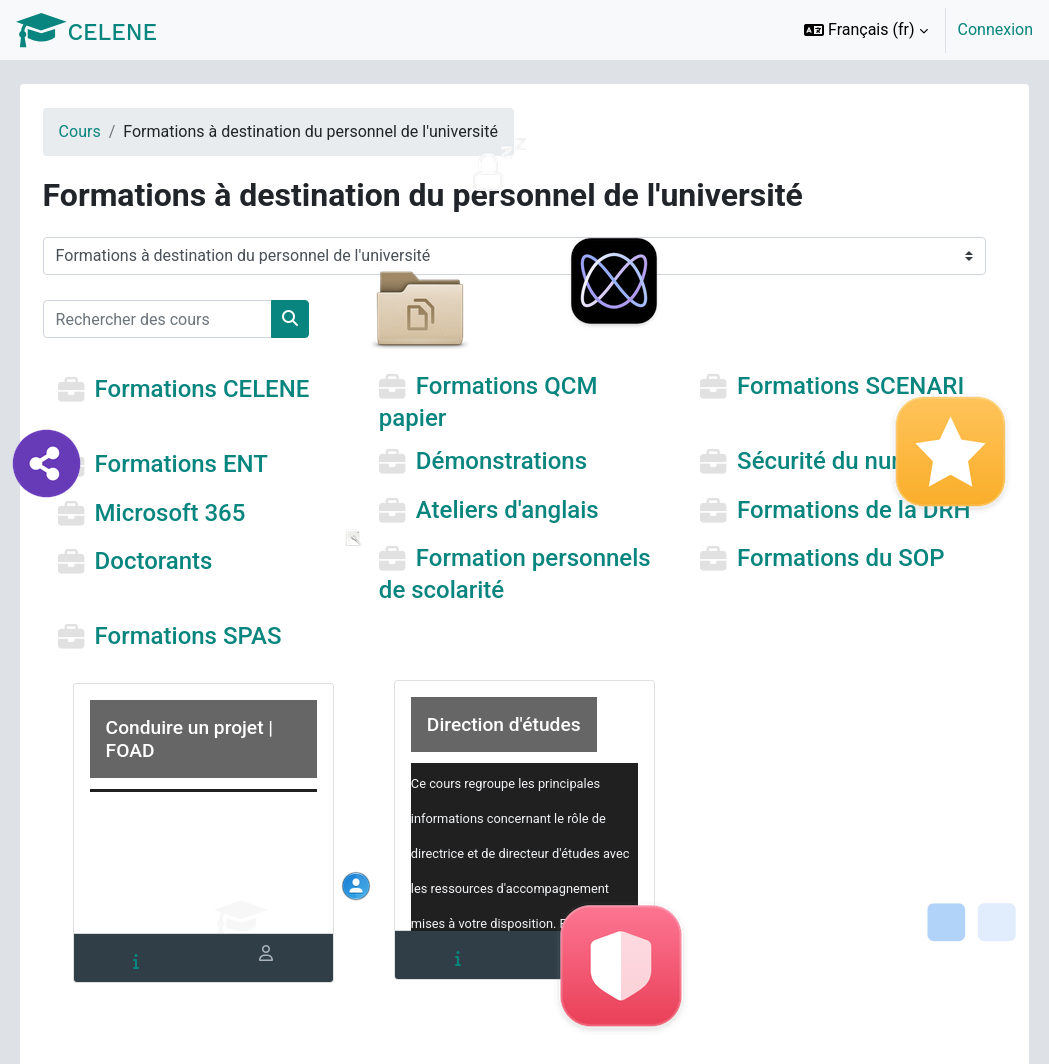 The width and height of the screenshot is (1049, 1064). What do you see at coordinates (950, 453) in the screenshot?
I see `view featured applications` at bounding box center [950, 453].